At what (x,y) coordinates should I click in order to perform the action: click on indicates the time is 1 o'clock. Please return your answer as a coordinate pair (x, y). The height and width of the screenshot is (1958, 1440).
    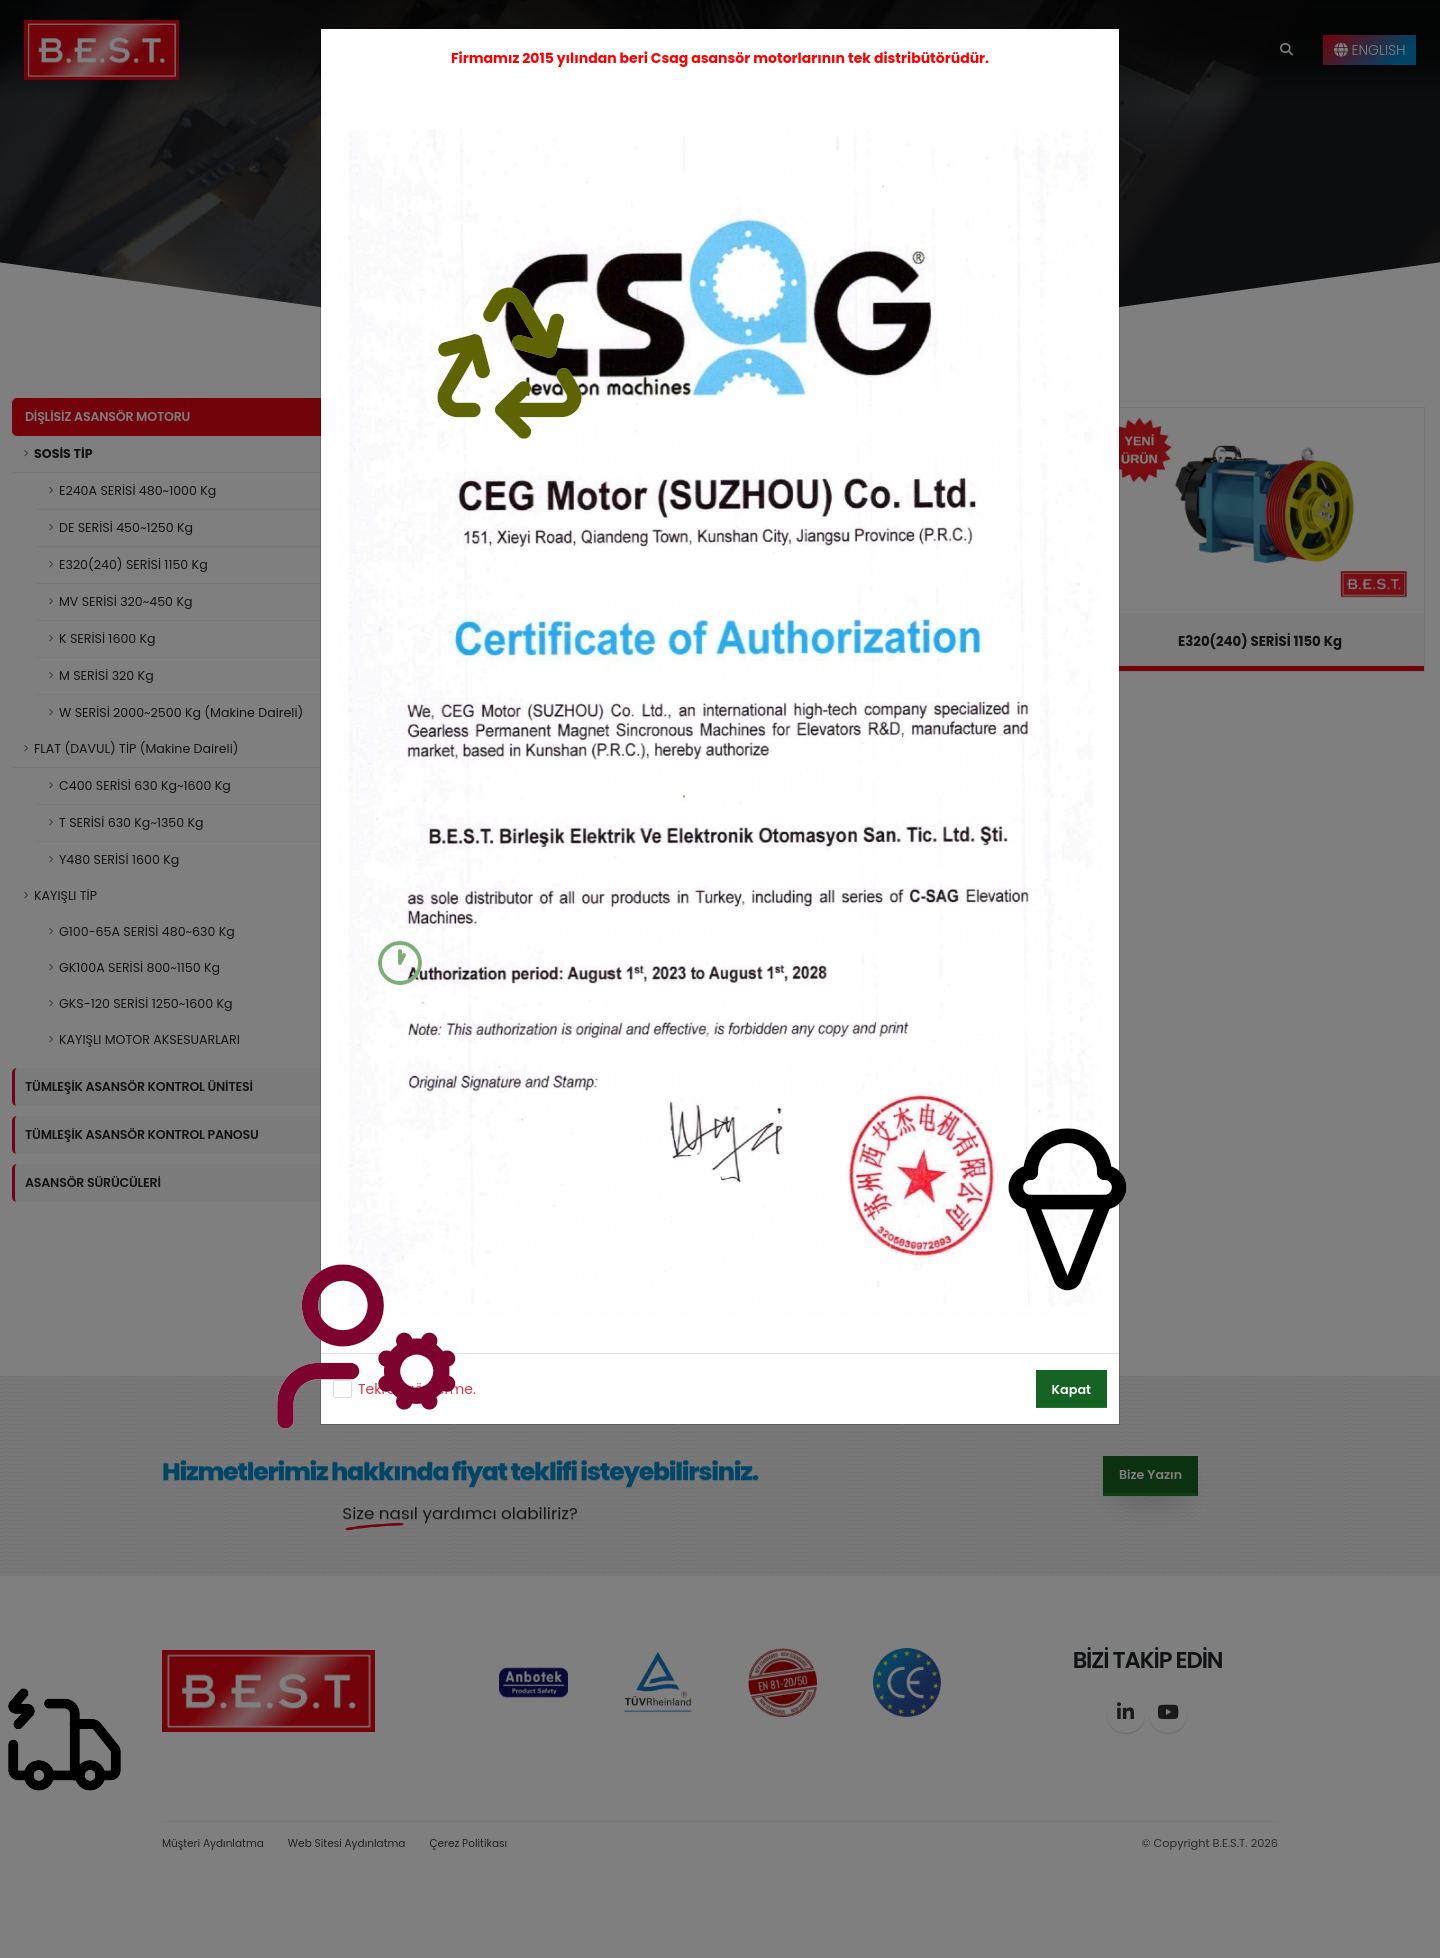
    Looking at the image, I should click on (400, 963).